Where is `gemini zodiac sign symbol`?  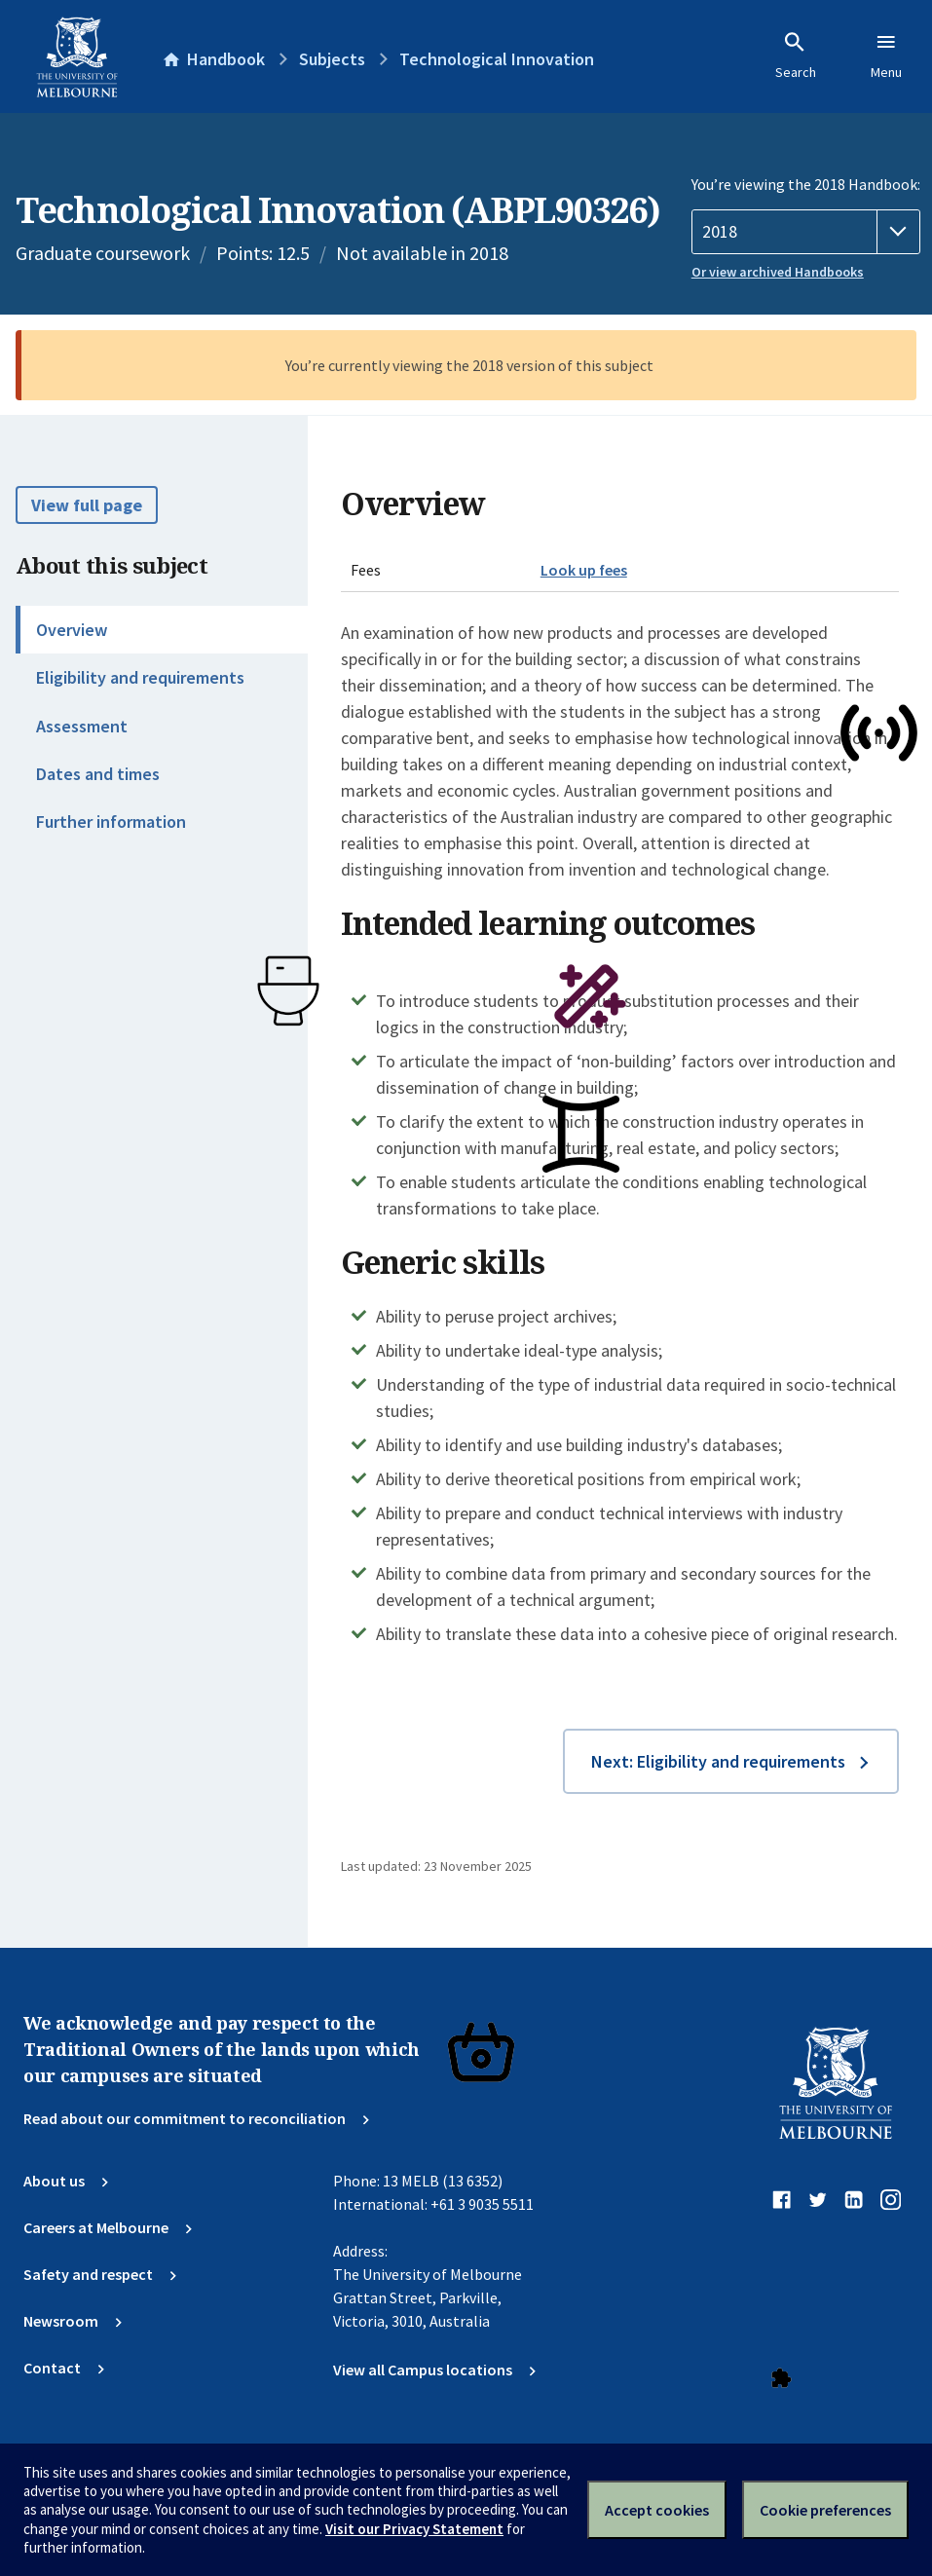
gemini zodiac sign symbol is located at coordinates (580, 1134).